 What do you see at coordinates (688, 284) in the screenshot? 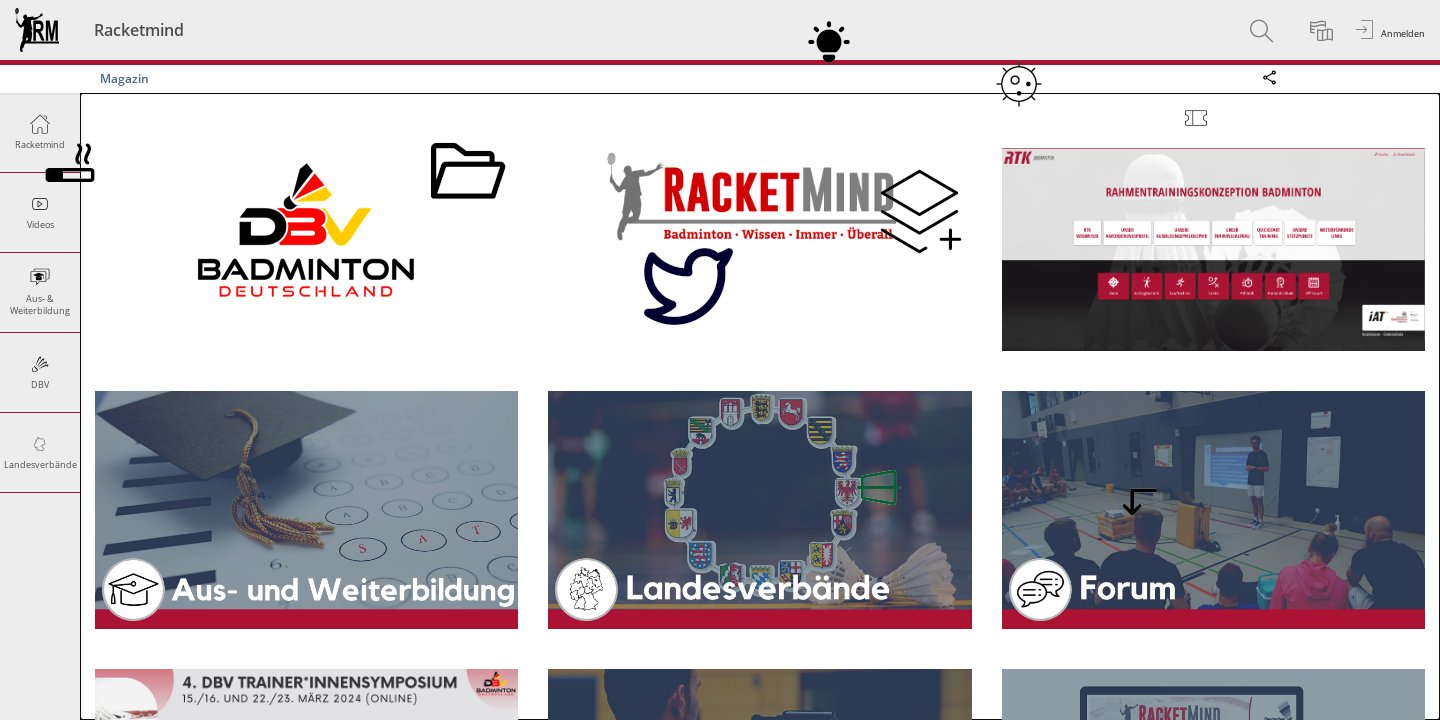
I see `open twitter` at bounding box center [688, 284].